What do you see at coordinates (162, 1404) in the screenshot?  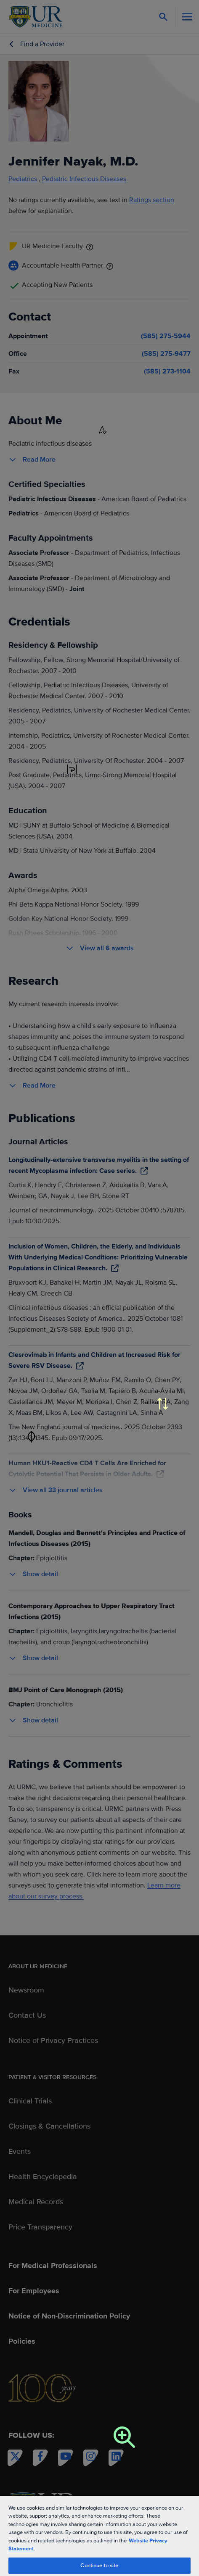 I see `sort items in ascending or descending order` at bounding box center [162, 1404].